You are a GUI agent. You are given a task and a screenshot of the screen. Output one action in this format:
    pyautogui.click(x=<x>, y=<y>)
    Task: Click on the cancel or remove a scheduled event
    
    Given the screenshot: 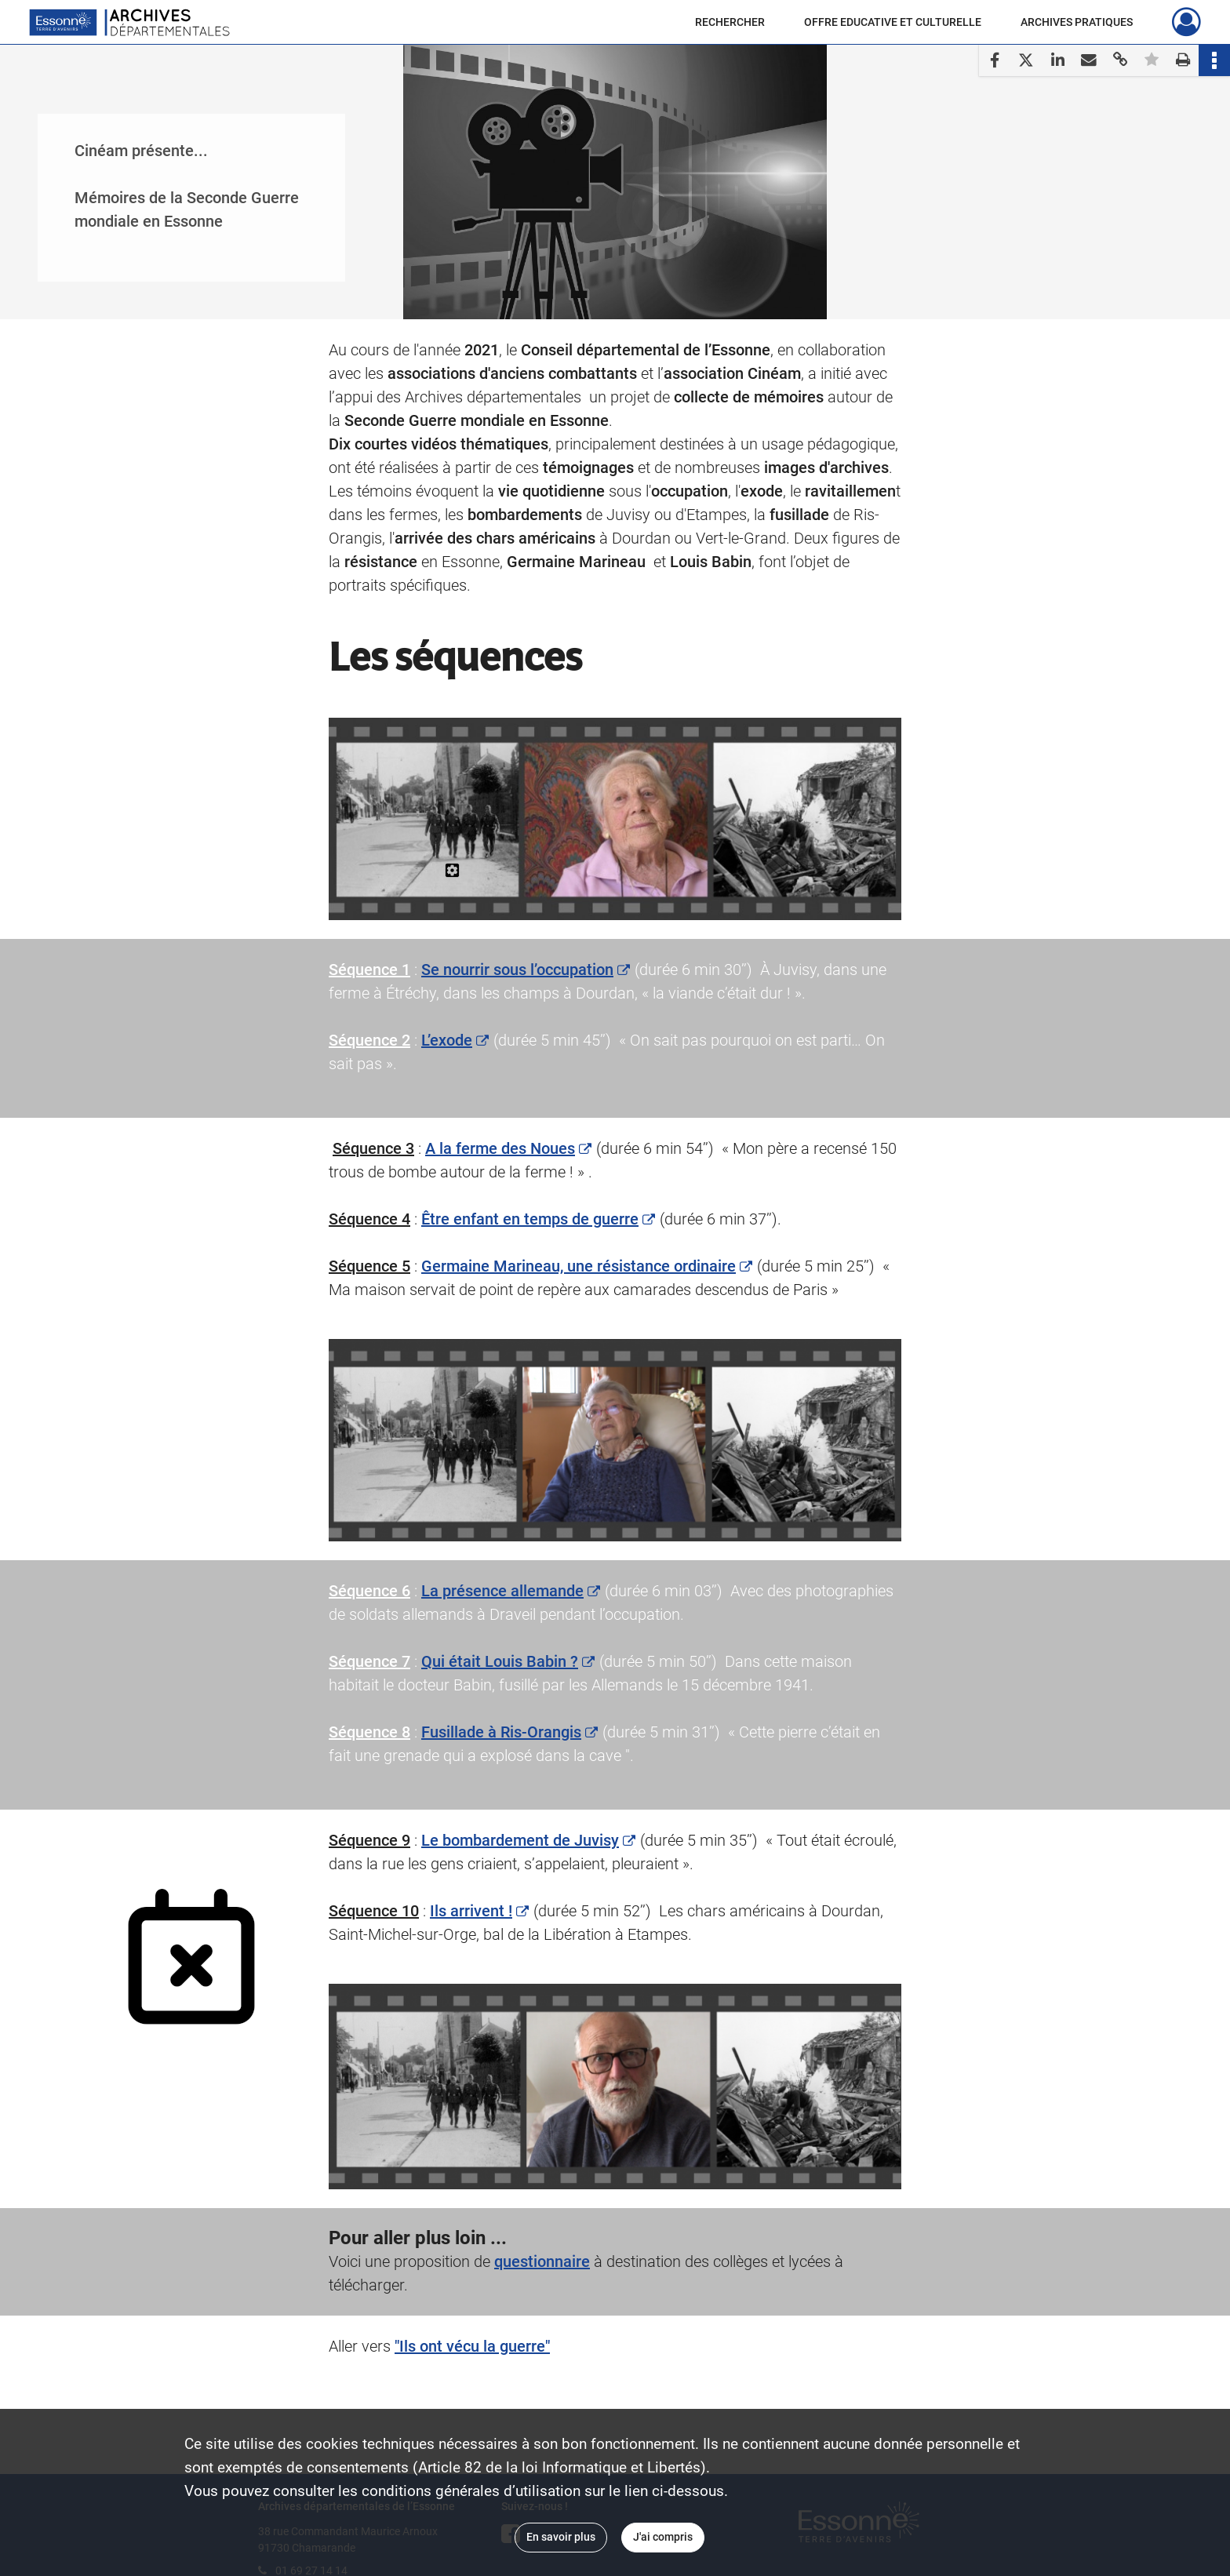 What is the action you would take?
    pyautogui.click(x=191, y=1961)
    